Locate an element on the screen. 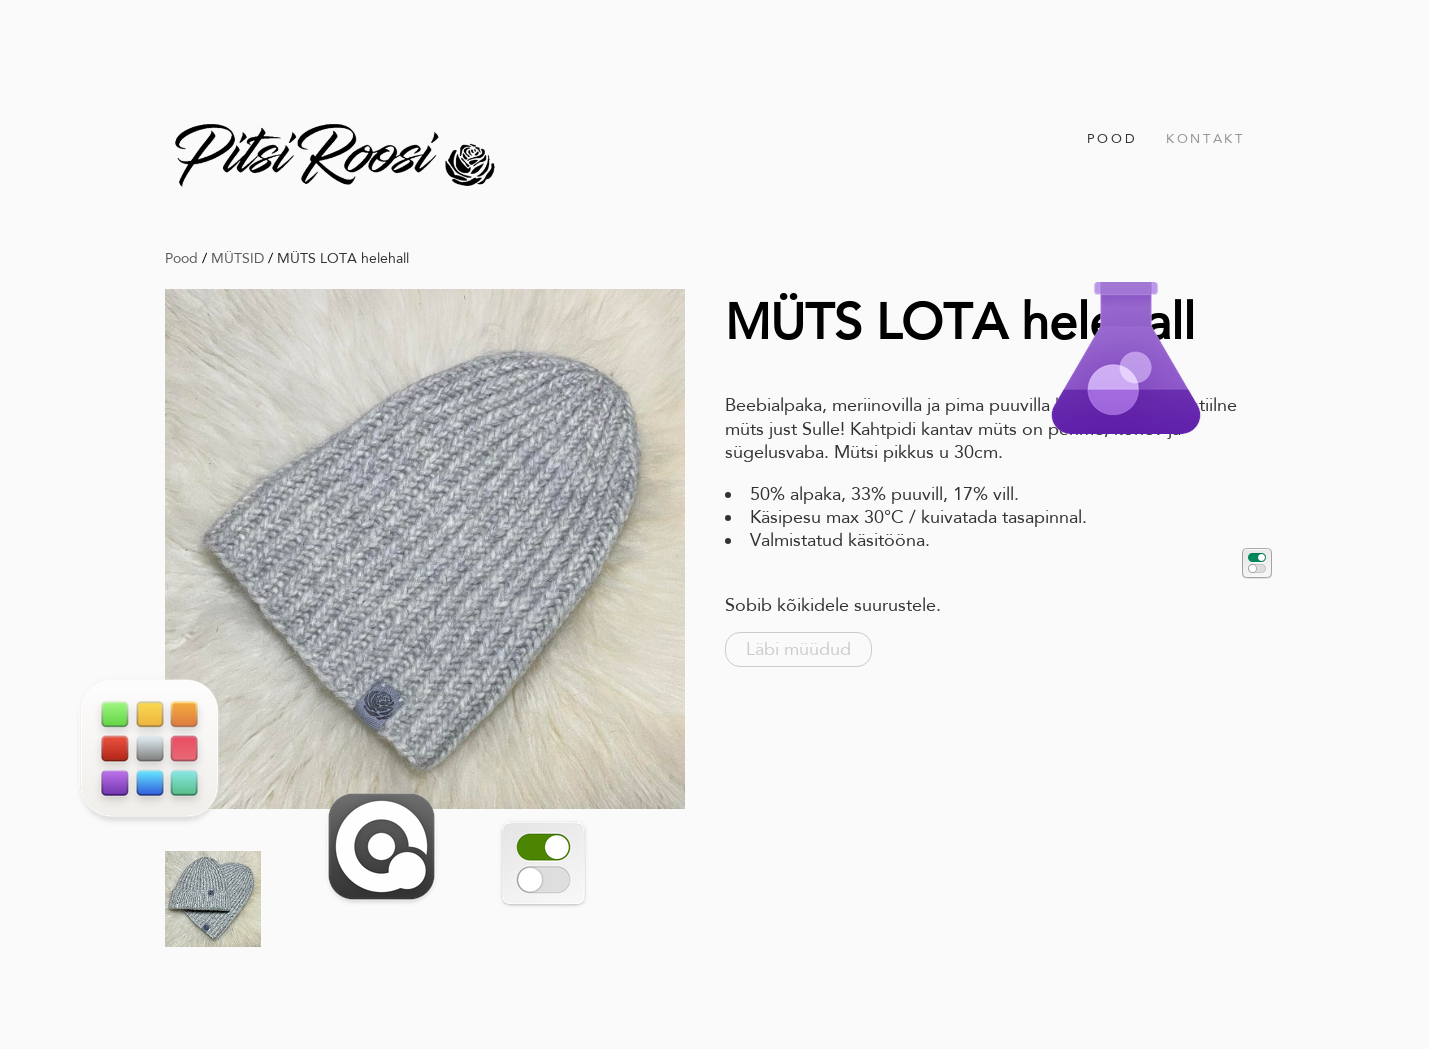 This screenshot has width=1429, height=1049. open desktop preferences or settings is located at coordinates (543, 863).